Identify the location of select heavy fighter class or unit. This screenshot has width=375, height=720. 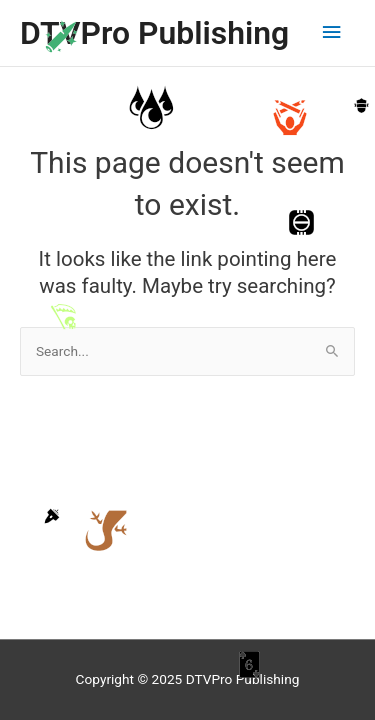
(52, 516).